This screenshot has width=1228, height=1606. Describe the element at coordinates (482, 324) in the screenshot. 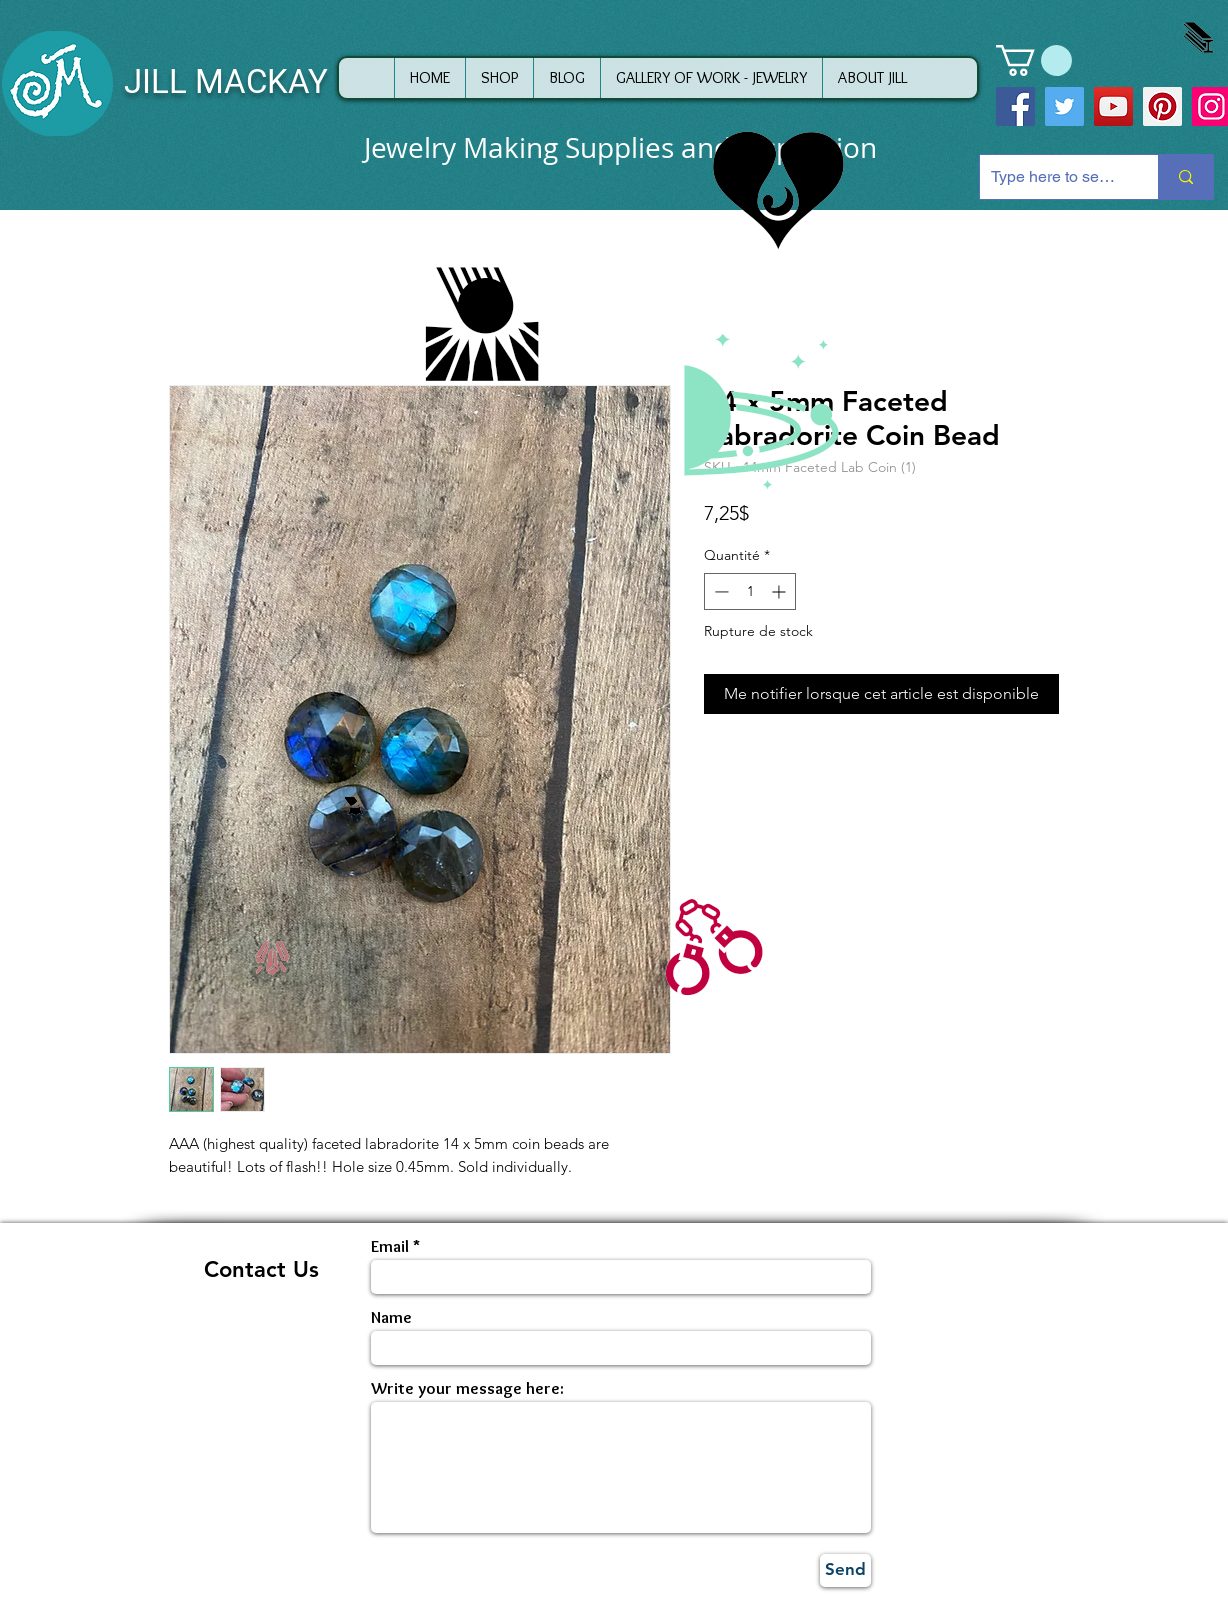

I see `indicates a meteor impact event in gameplay` at that location.